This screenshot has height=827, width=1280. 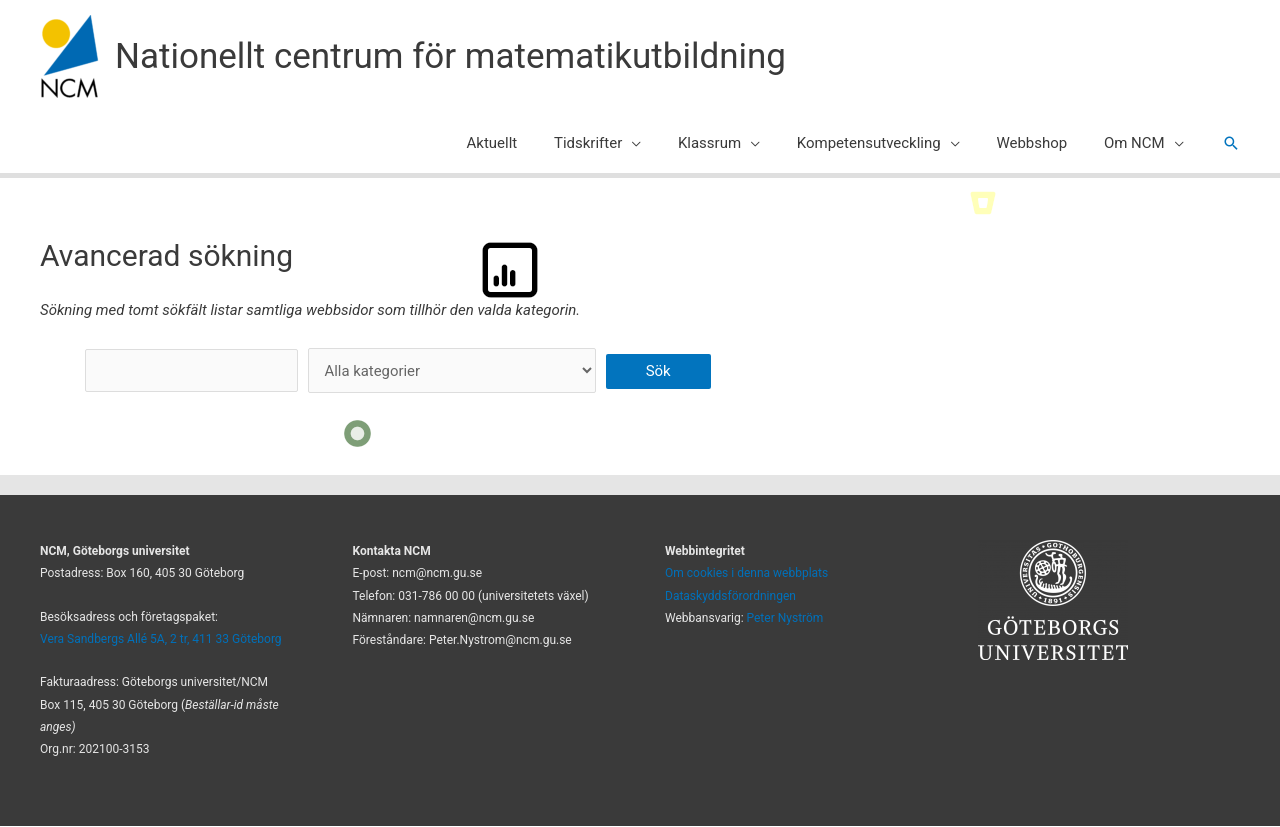 I want to click on align content to bottom-left of container, so click(x=510, y=270).